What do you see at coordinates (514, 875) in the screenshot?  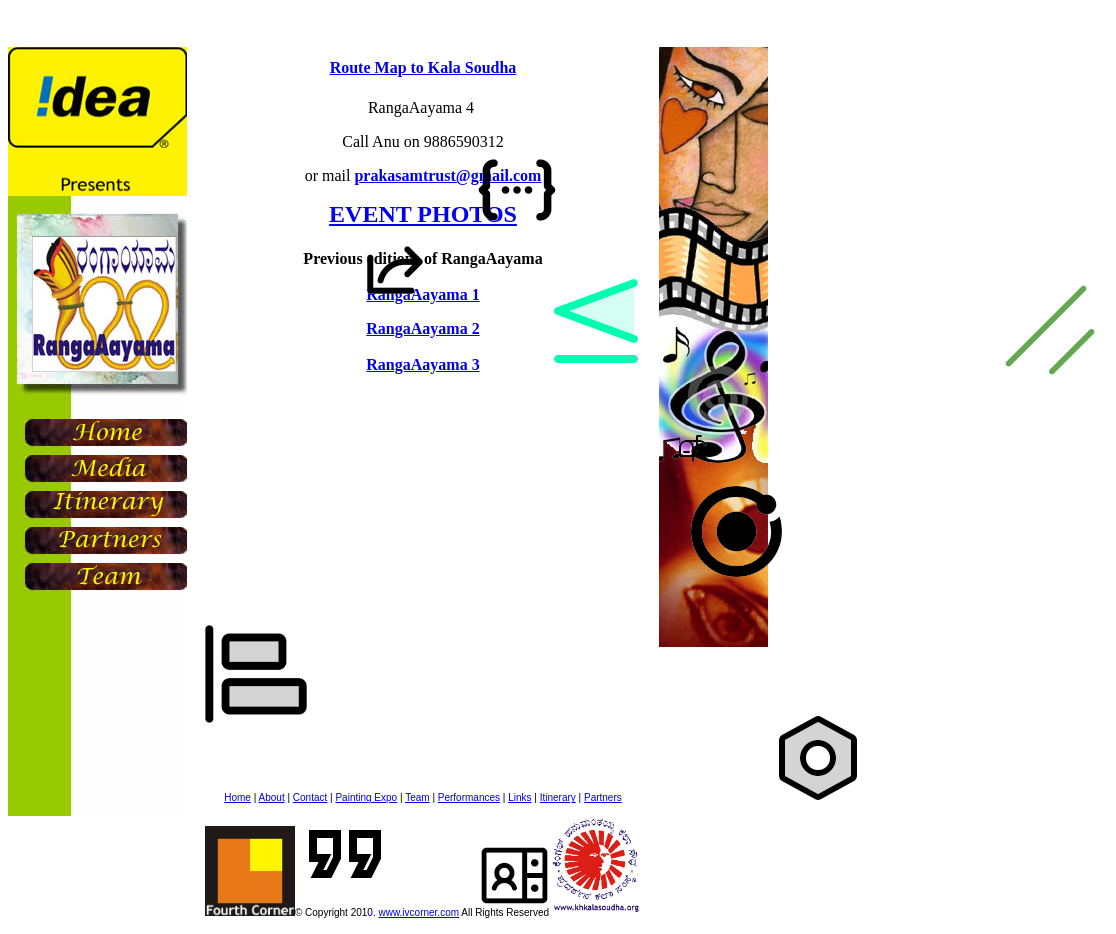 I see `start or join a video conference` at bounding box center [514, 875].